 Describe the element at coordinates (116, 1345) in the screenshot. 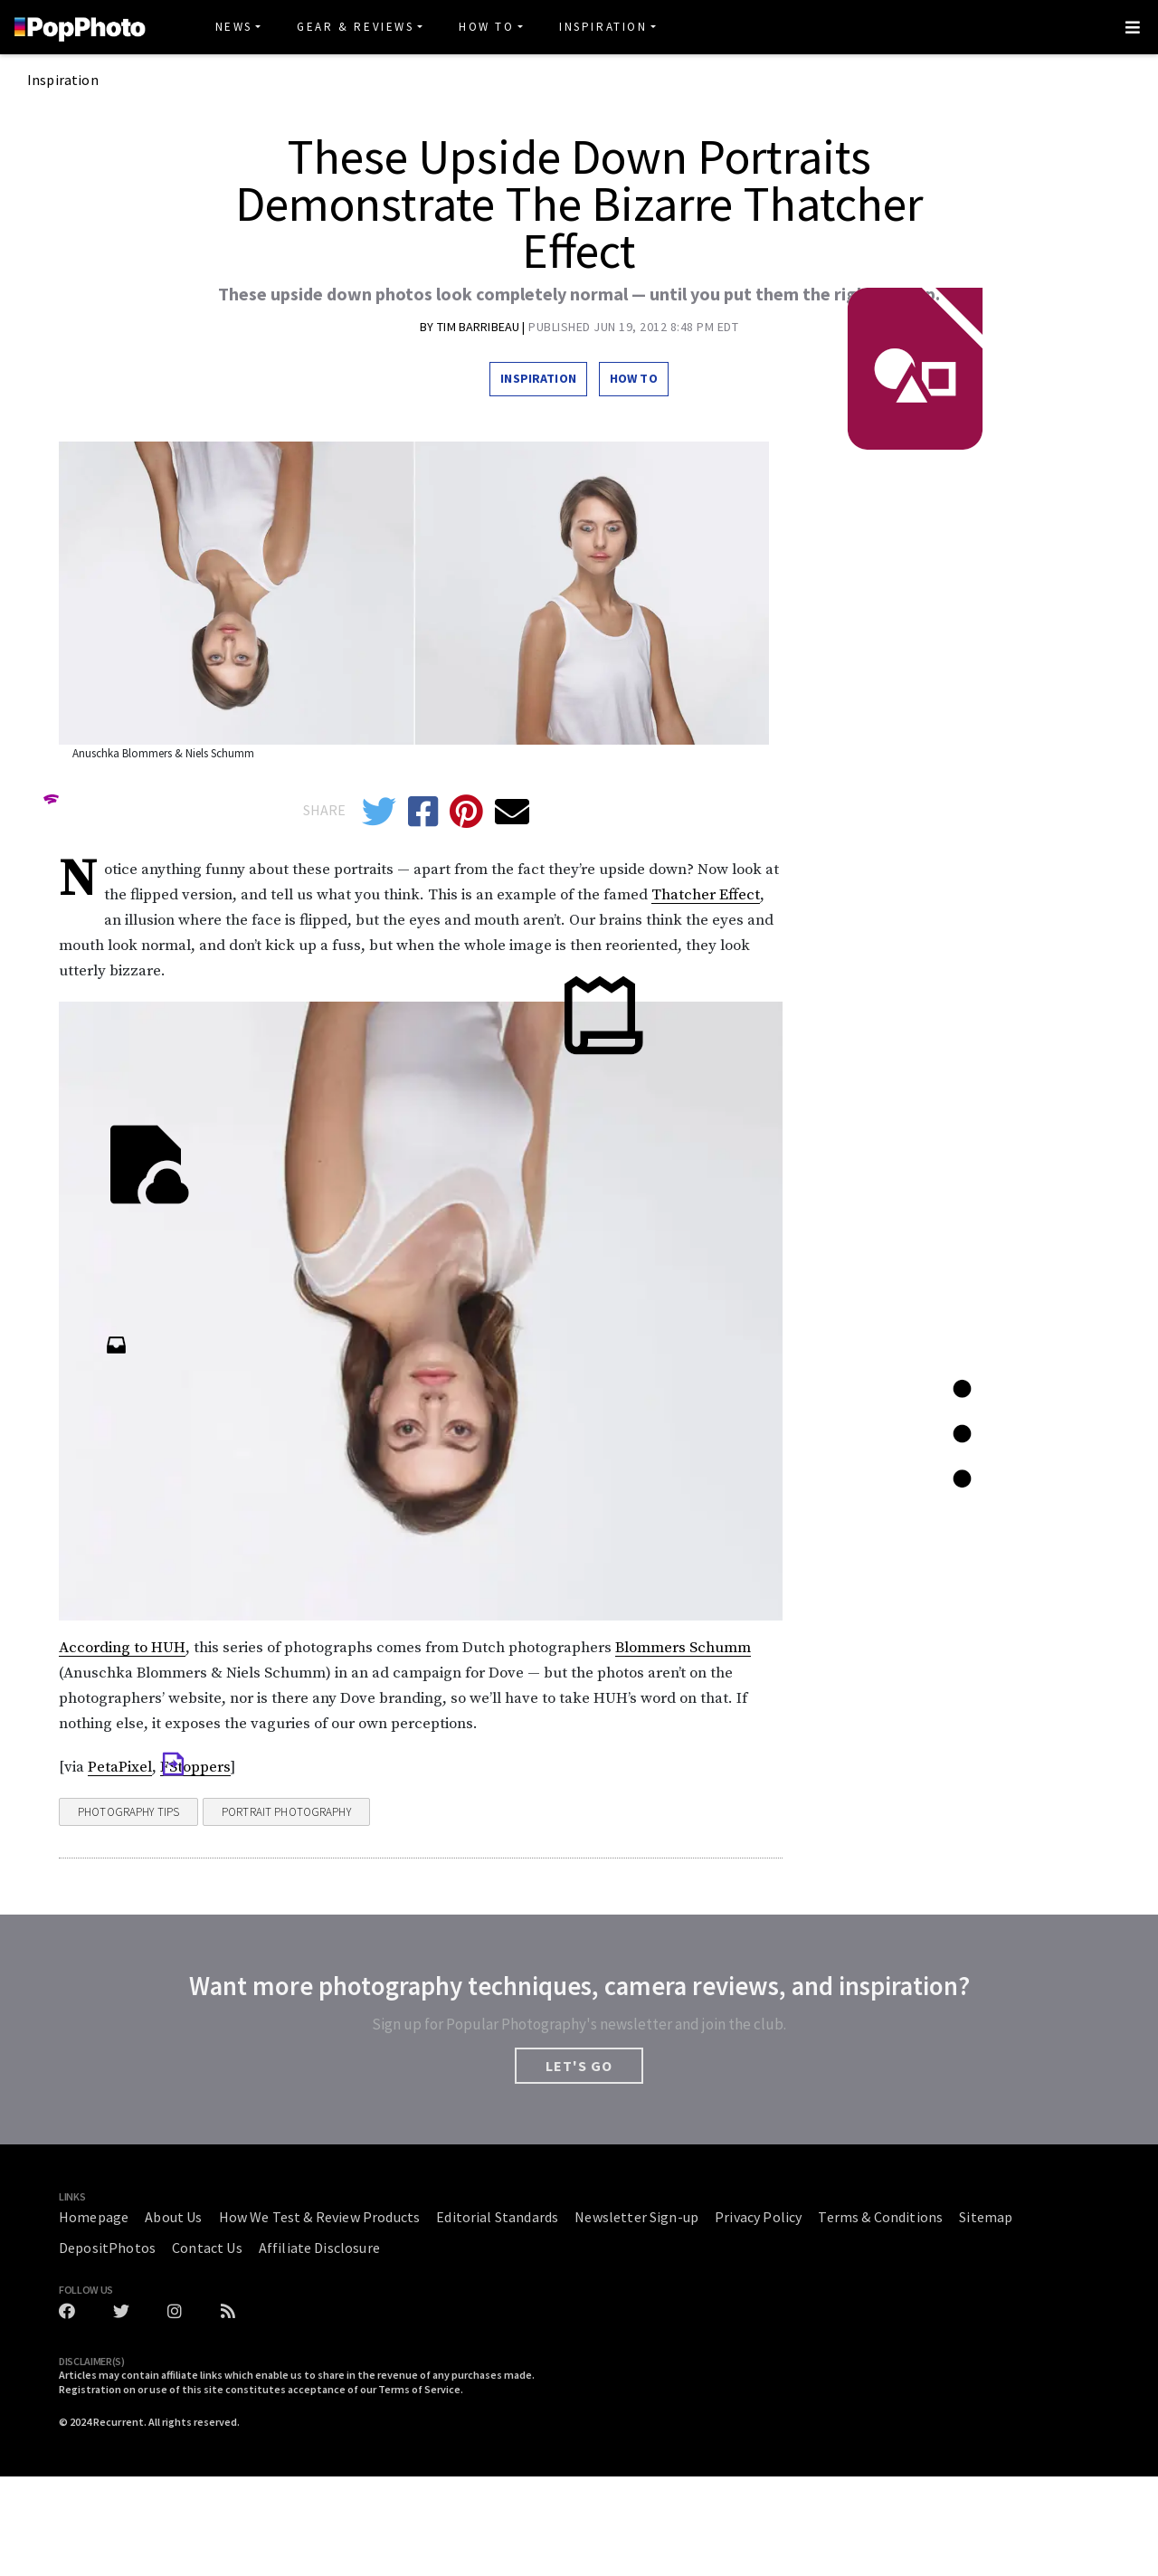

I see `view inbox messages` at that location.